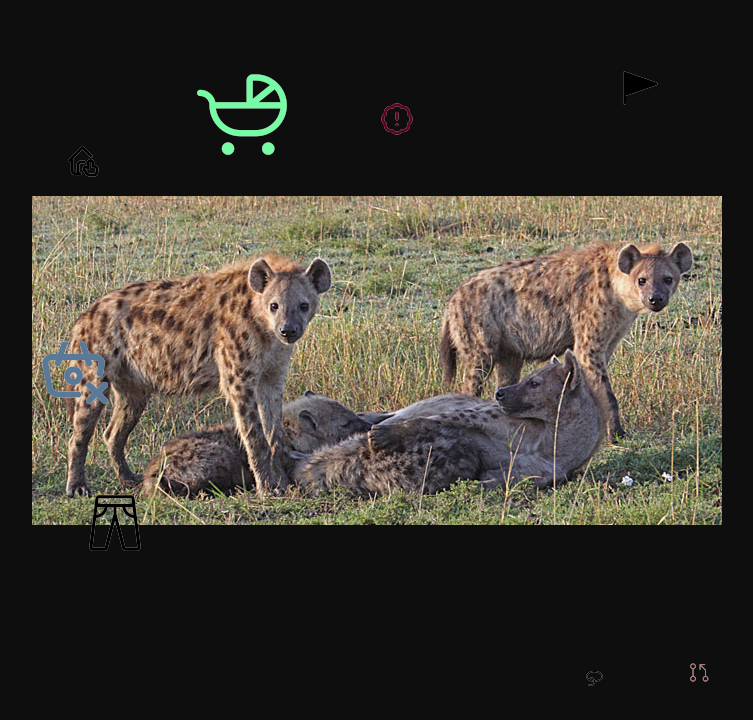 The width and height of the screenshot is (753, 720). What do you see at coordinates (73, 369) in the screenshot?
I see `remove item from basket` at bounding box center [73, 369].